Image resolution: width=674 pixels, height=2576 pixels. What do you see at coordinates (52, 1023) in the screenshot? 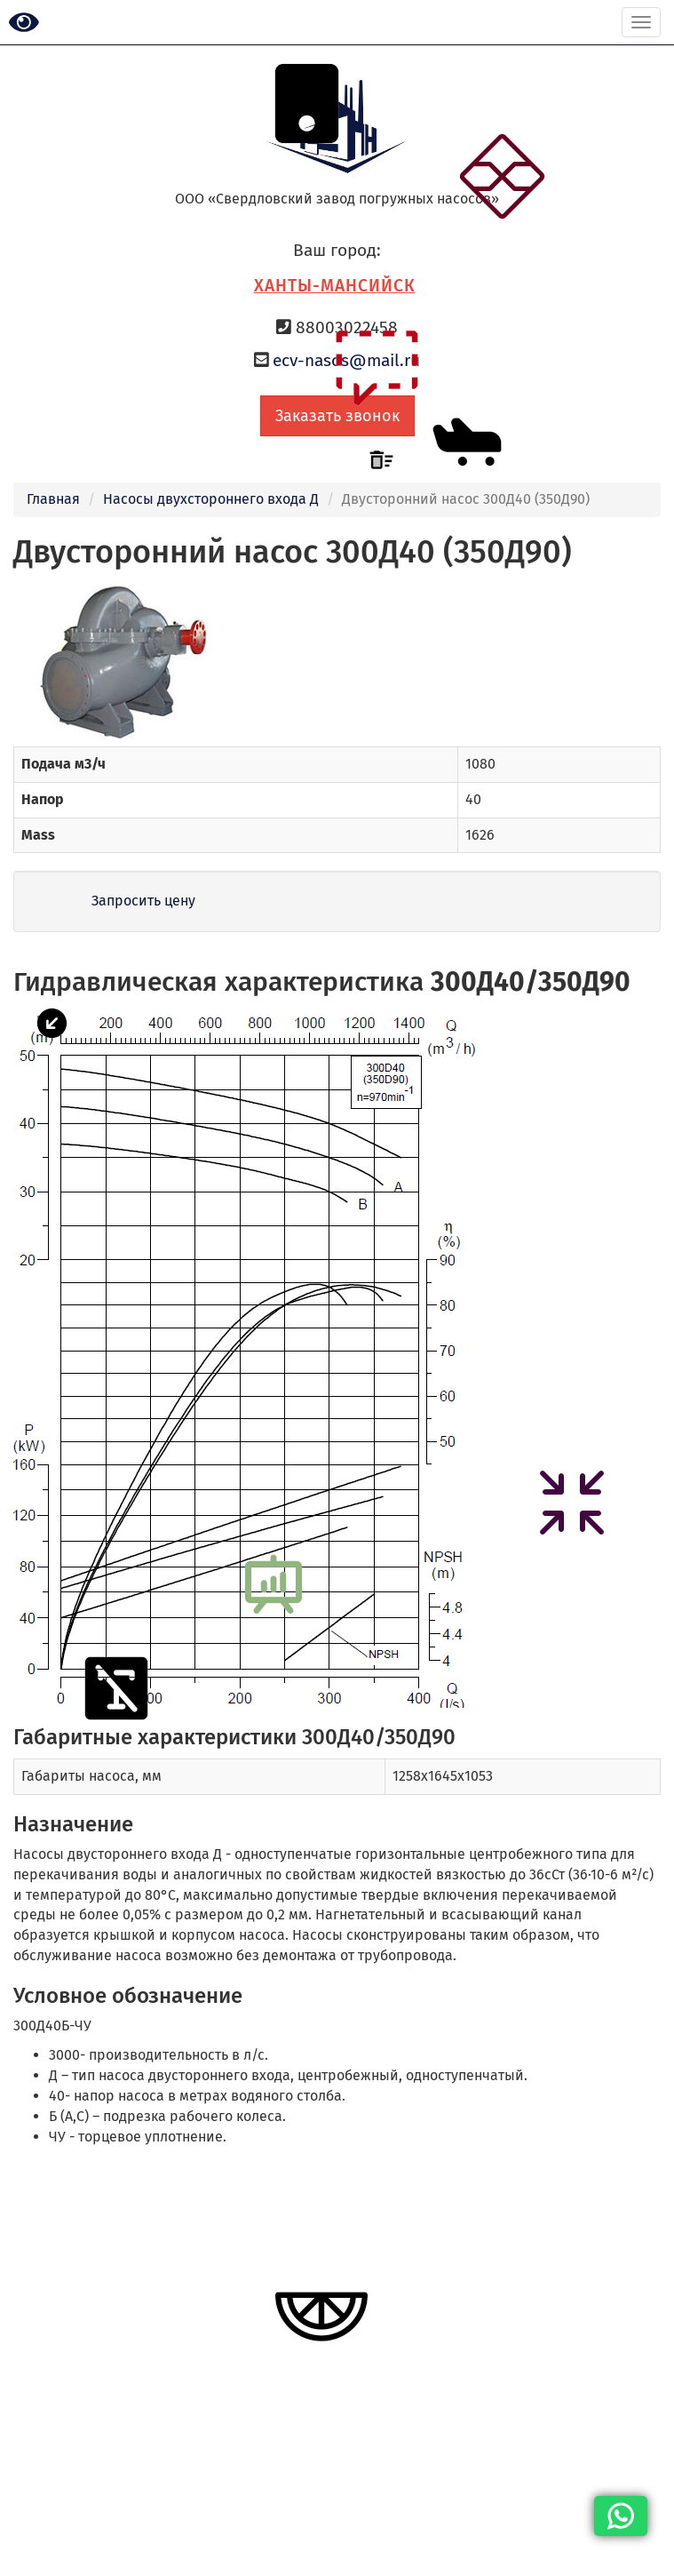
I see `navigate to previous or lower-left content` at bounding box center [52, 1023].